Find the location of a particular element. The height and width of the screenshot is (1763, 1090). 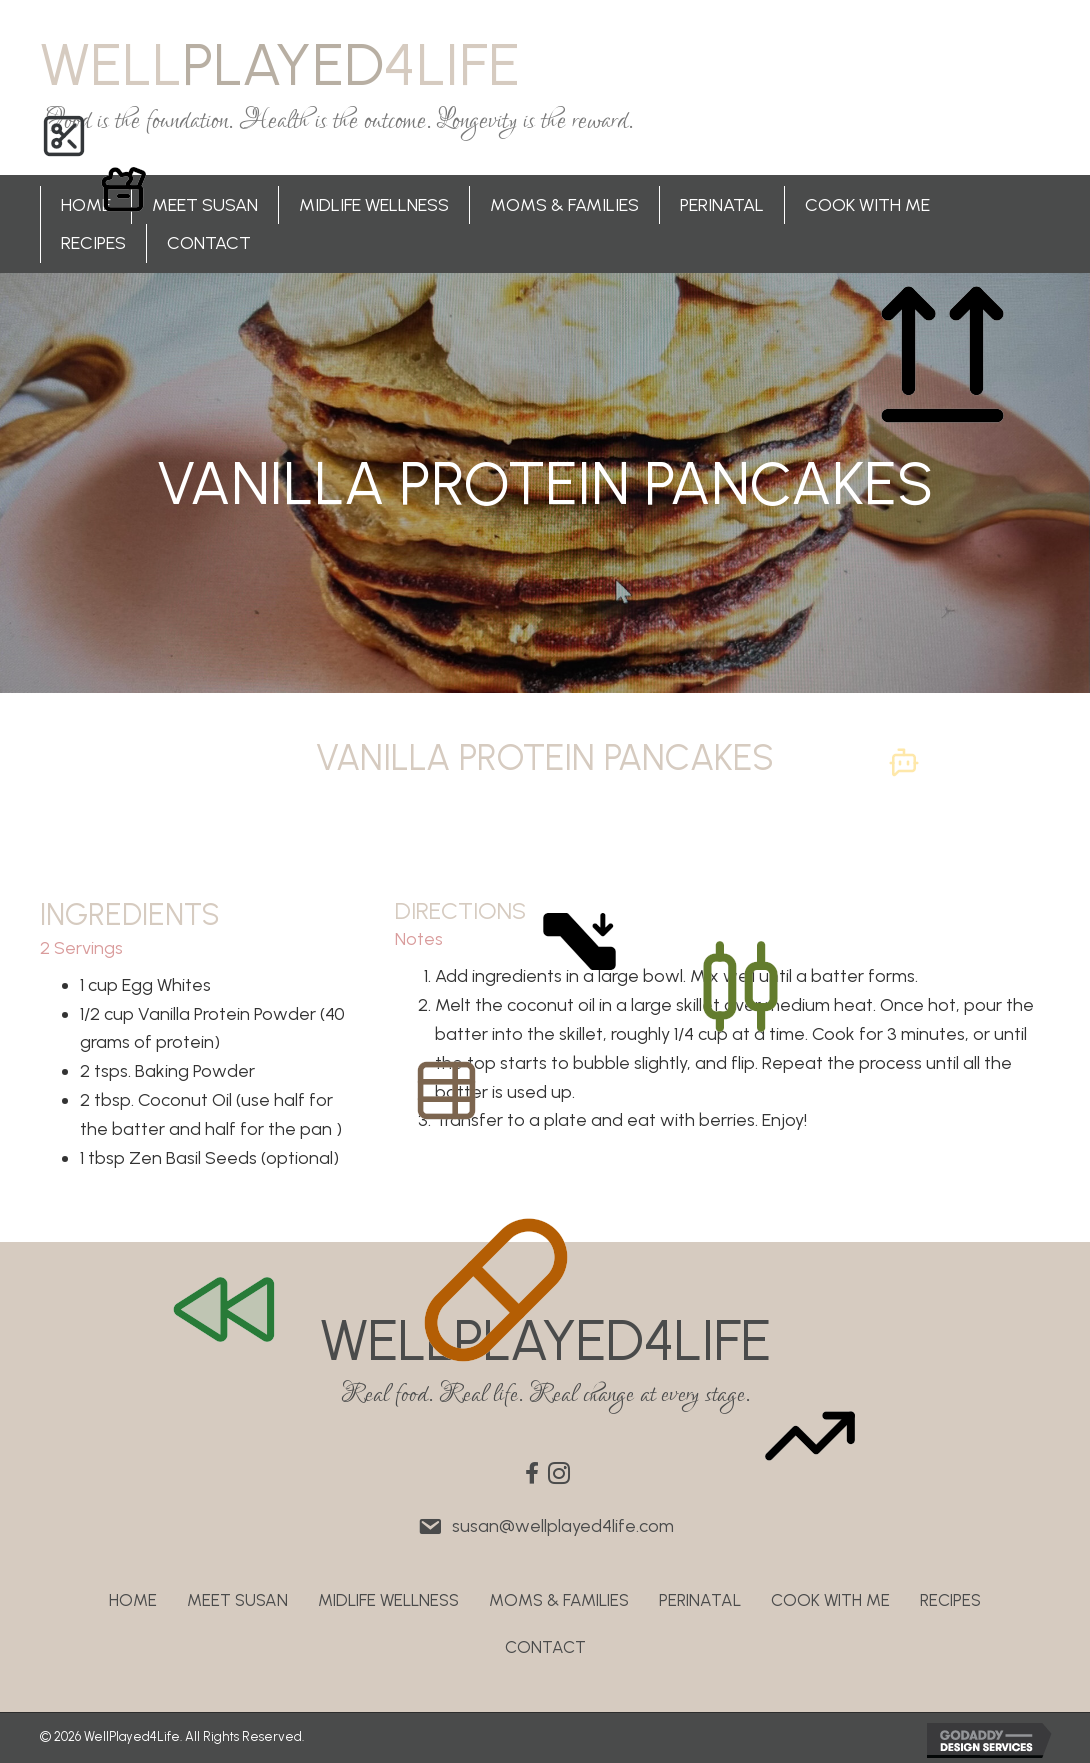

access table settings or configuration options is located at coordinates (446, 1090).